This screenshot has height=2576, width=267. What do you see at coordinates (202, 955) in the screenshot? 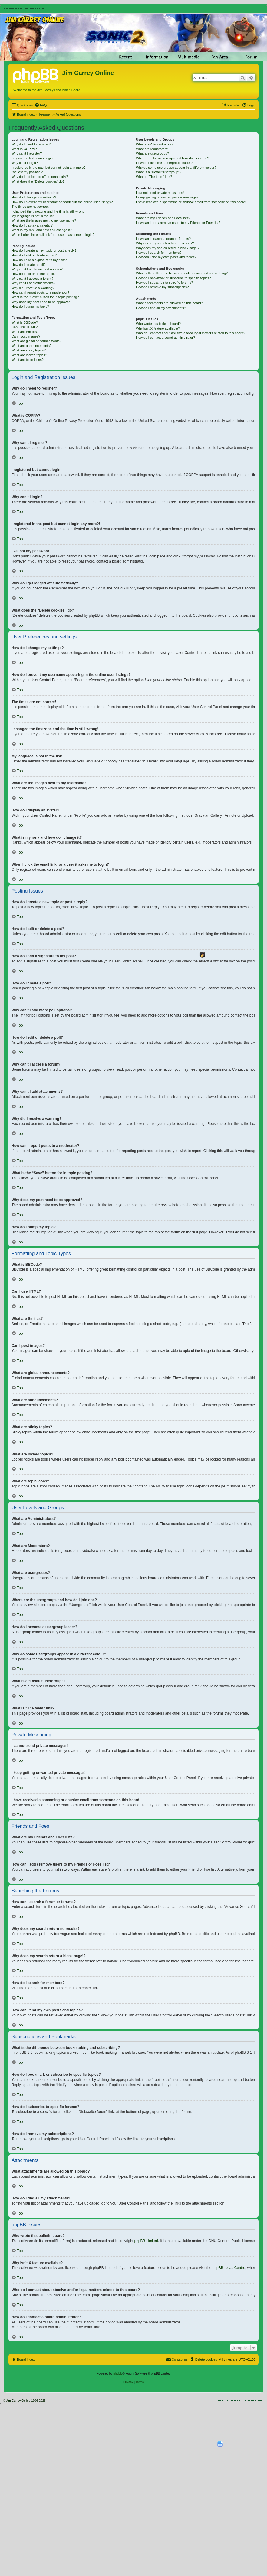
I see `open GarageBand to create or edit music` at bounding box center [202, 955].